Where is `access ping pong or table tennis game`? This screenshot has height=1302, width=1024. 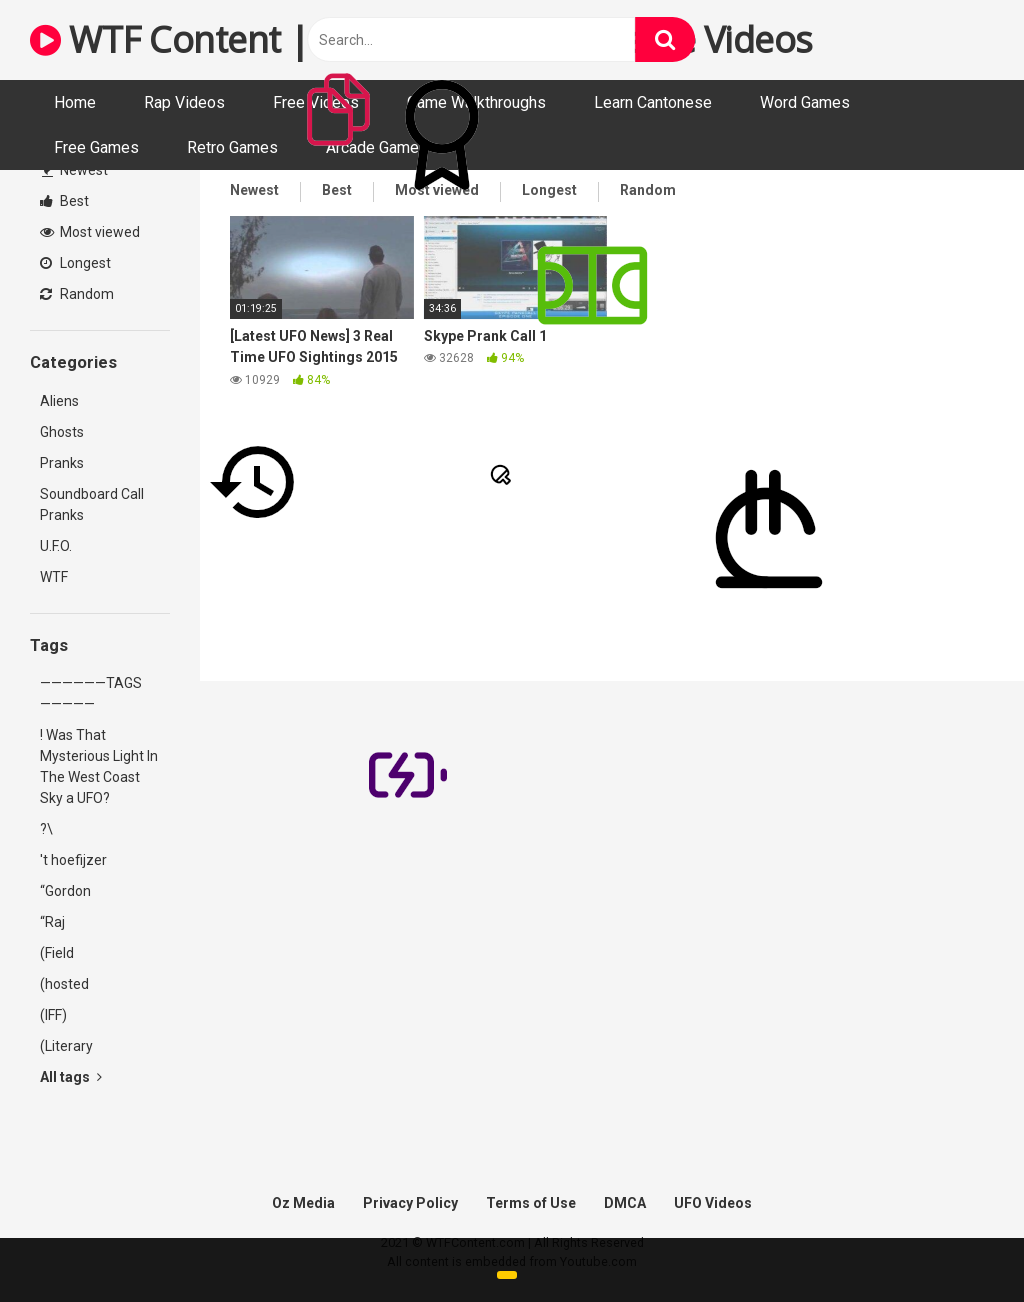 access ping pong or table tennis game is located at coordinates (500, 474).